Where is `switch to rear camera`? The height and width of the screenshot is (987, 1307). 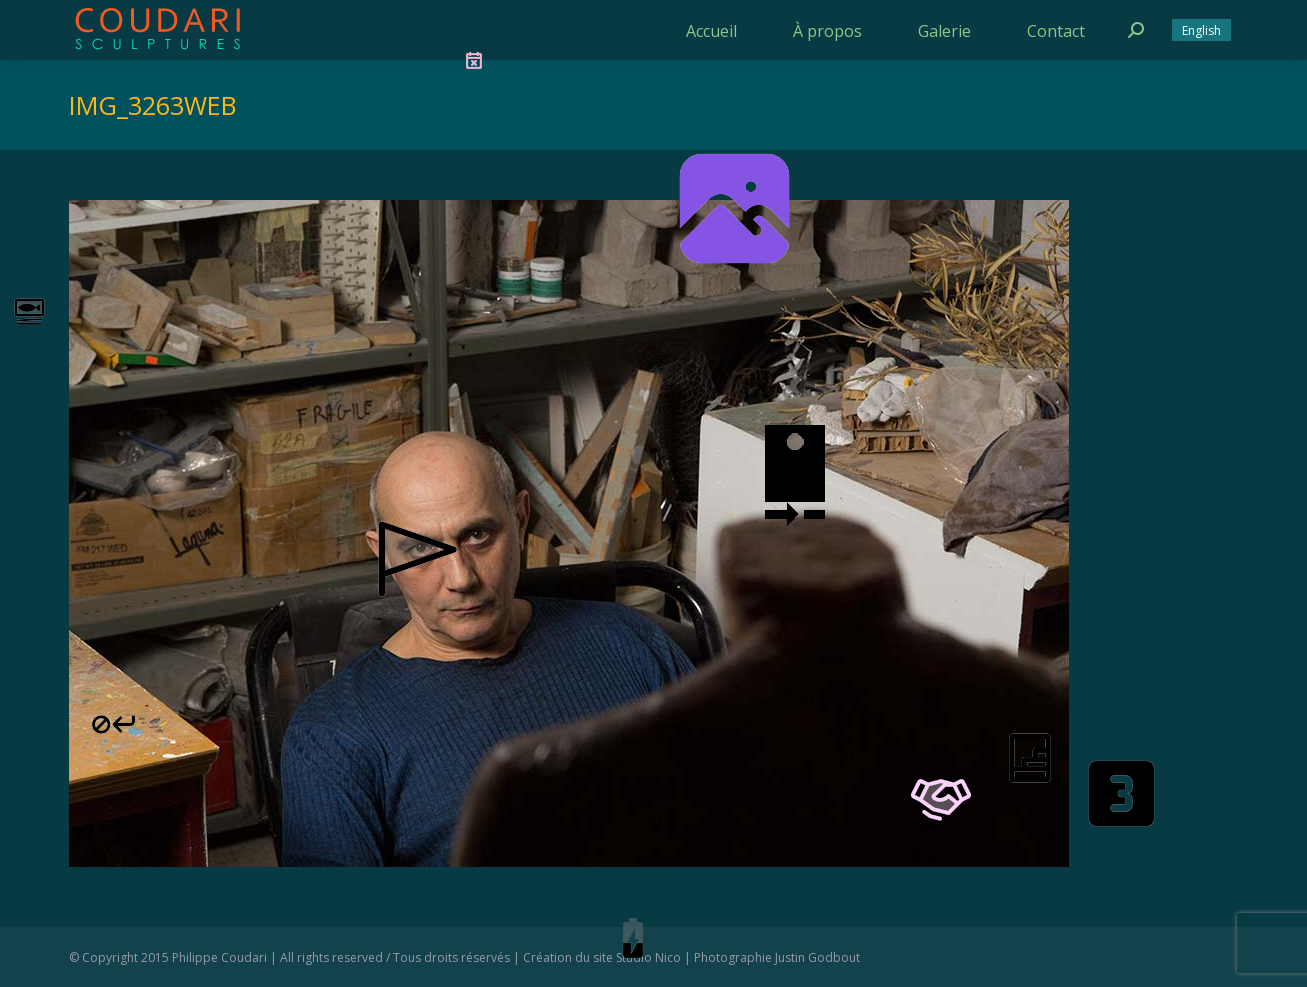 switch to rear camera is located at coordinates (795, 476).